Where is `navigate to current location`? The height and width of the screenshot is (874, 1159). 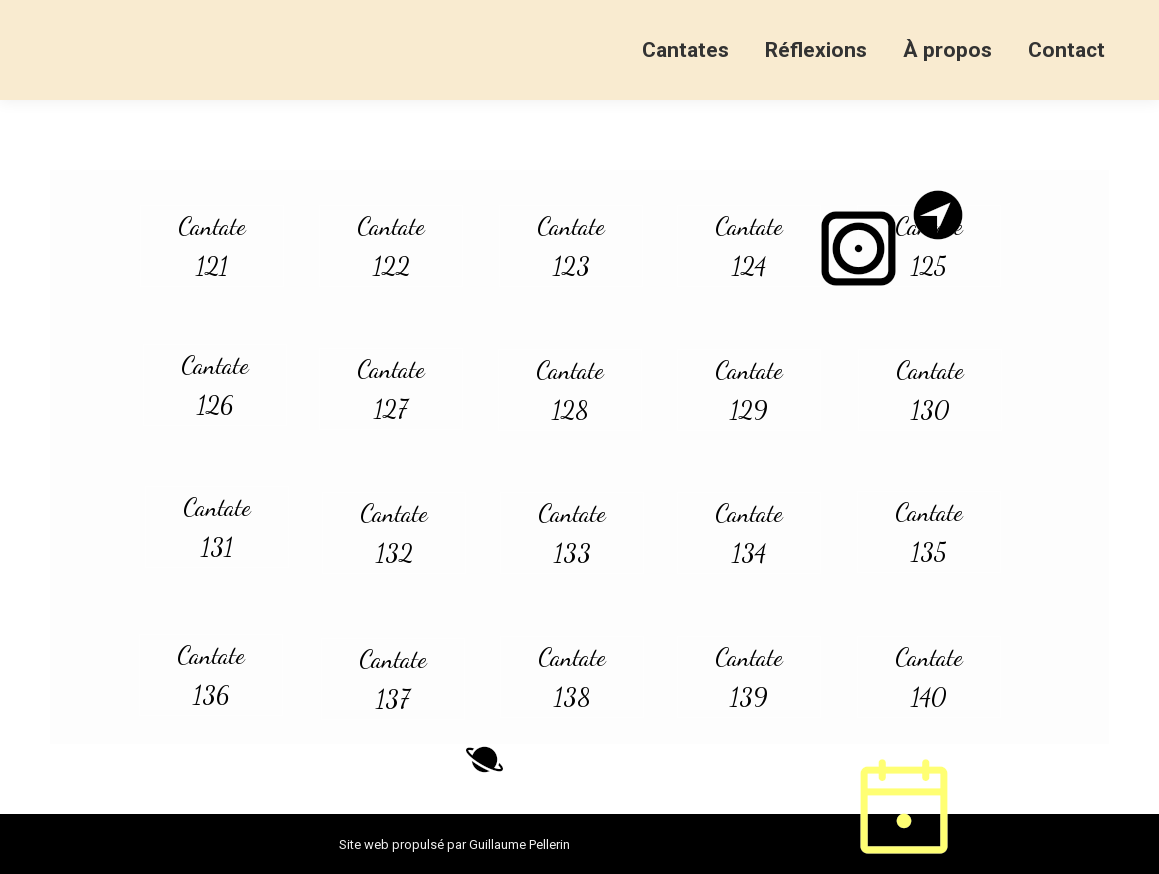 navigate to current location is located at coordinates (938, 215).